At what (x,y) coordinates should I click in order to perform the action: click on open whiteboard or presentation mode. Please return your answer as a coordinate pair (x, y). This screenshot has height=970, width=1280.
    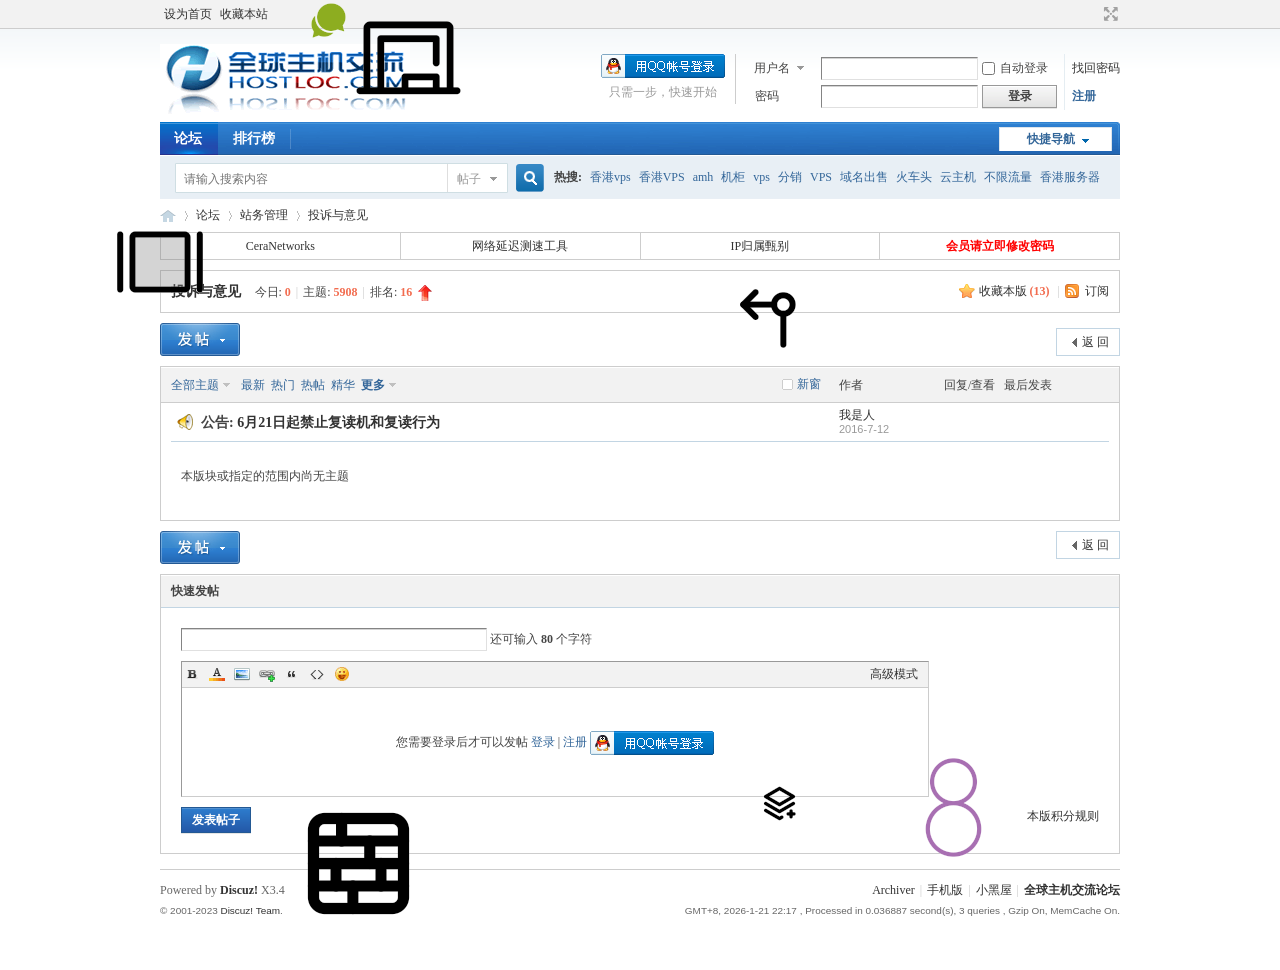
    Looking at the image, I should click on (408, 59).